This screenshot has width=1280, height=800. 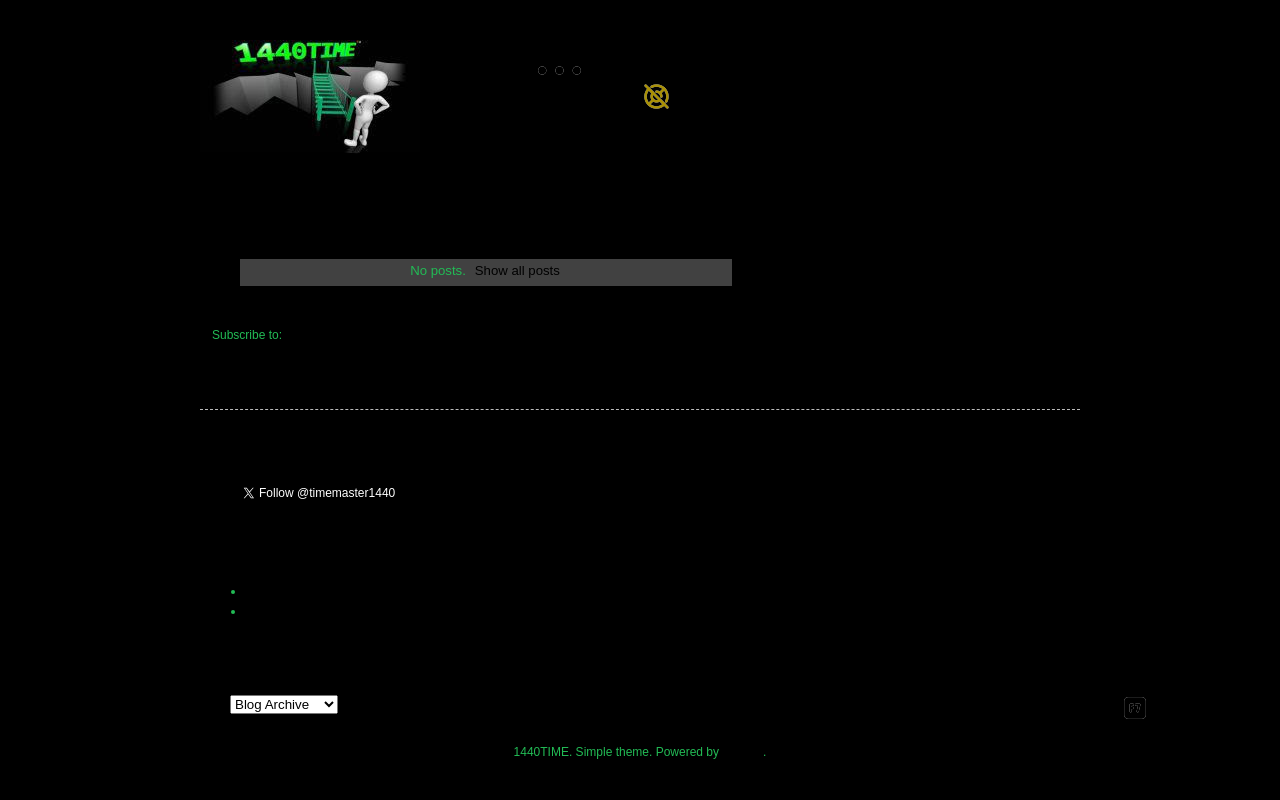 What do you see at coordinates (1135, 708) in the screenshot?
I see `F7 keyboard function key` at bounding box center [1135, 708].